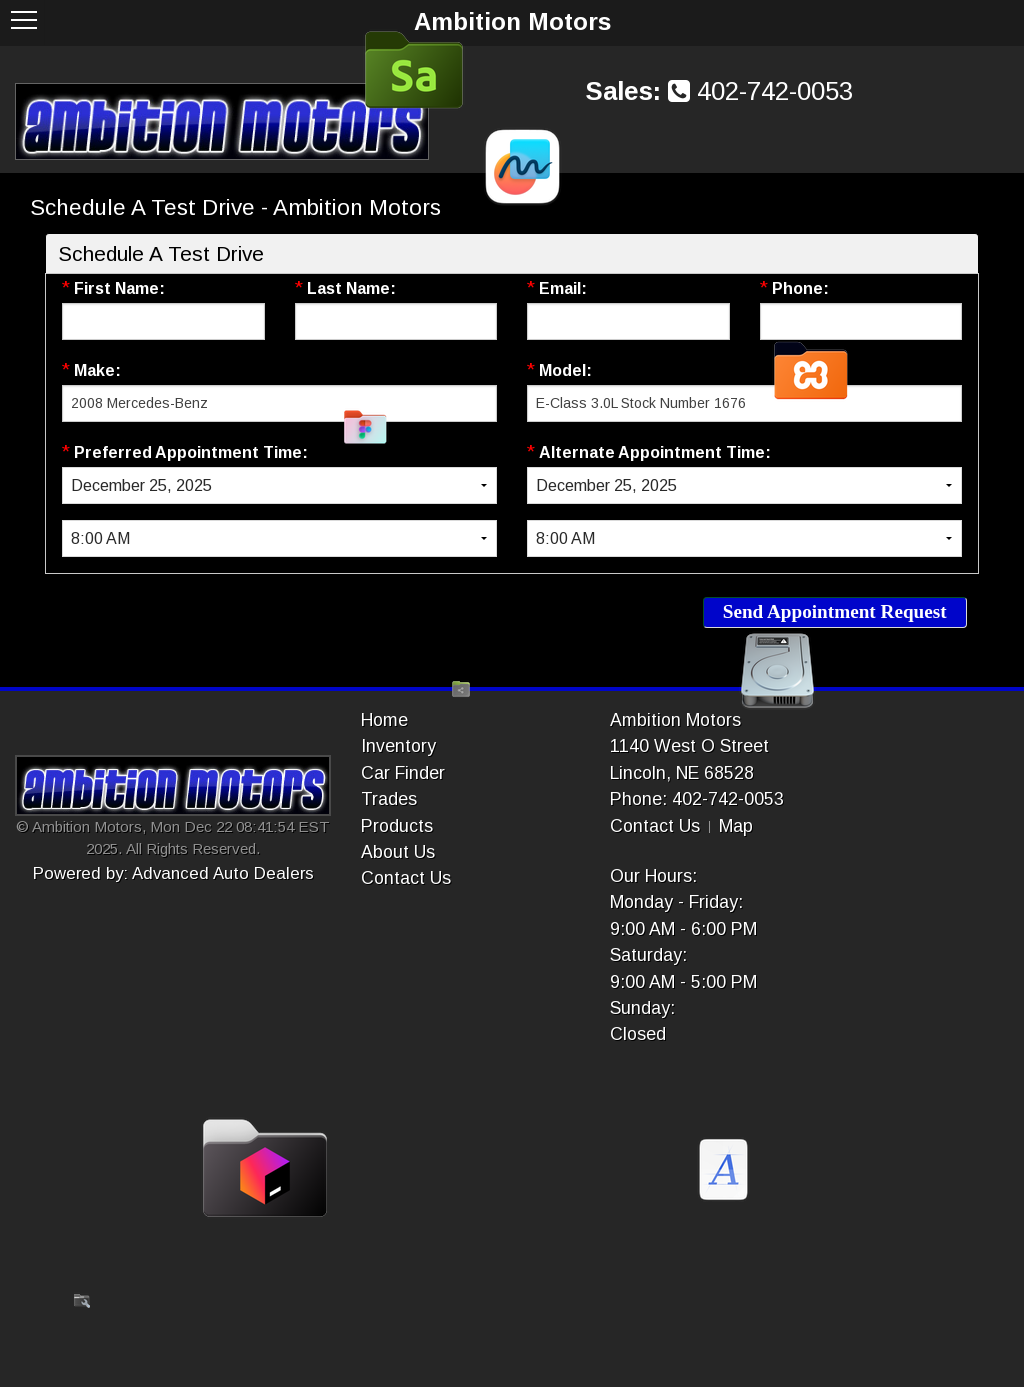 The width and height of the screenshot is (1024, 1387). Describe the element at coordinates (723, 1169) in the screenshot. I see `a TrueType font file` at that location.